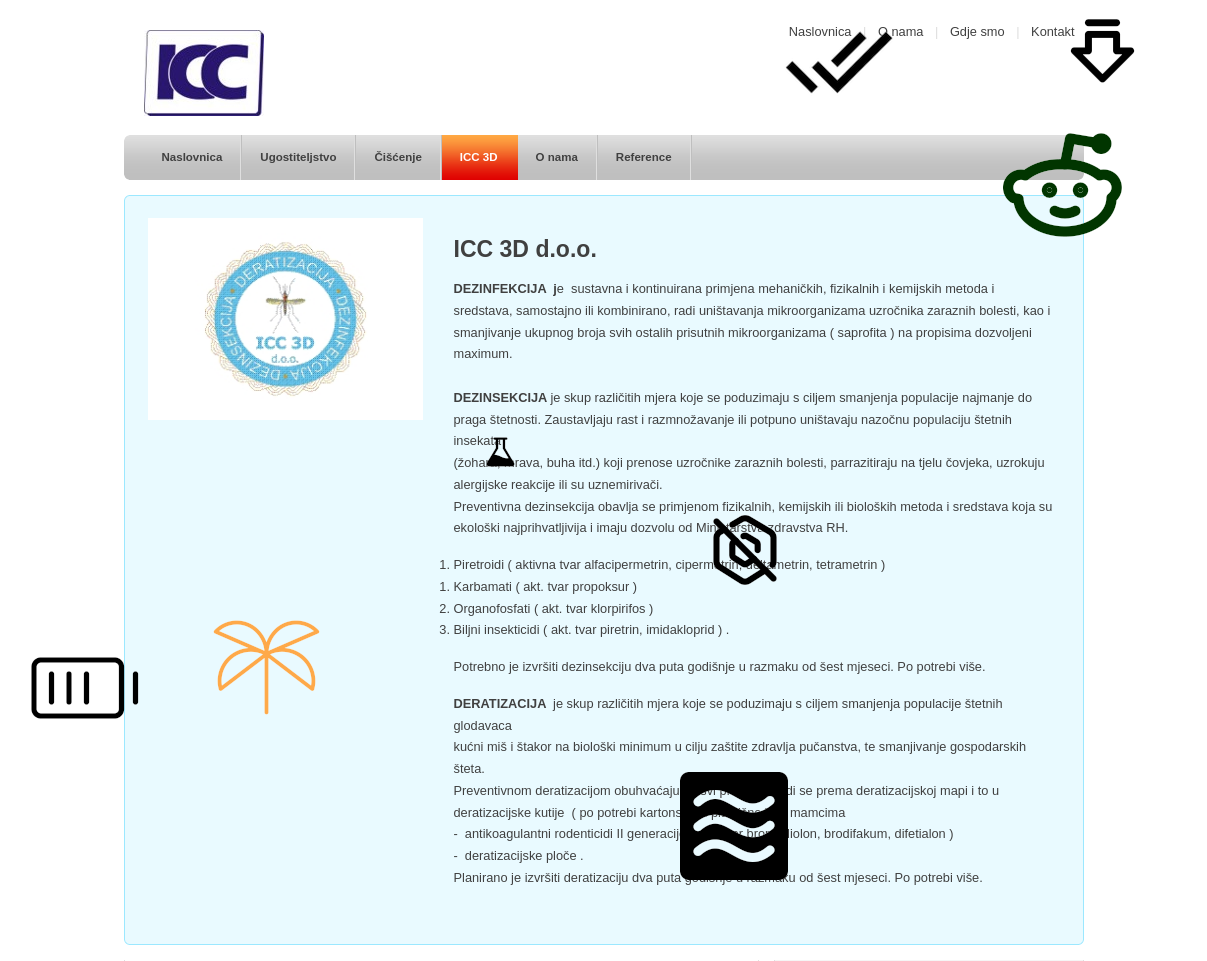 The height and width of the screenshot is (961, 1207). I want to click on open reddit, so click(1065, 185).